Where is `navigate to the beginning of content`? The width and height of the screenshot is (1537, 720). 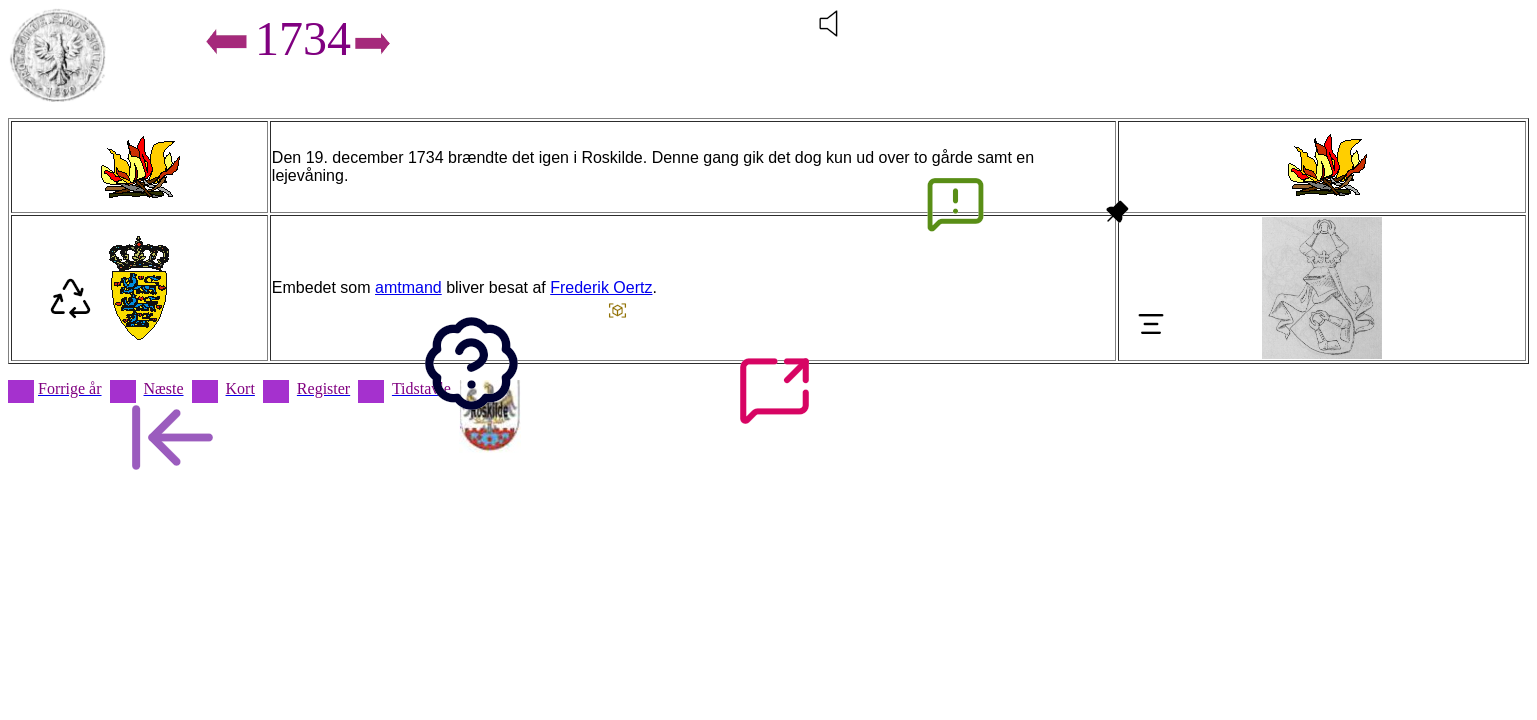
navigate to the beginning of content is located at coordinates (172, 437).